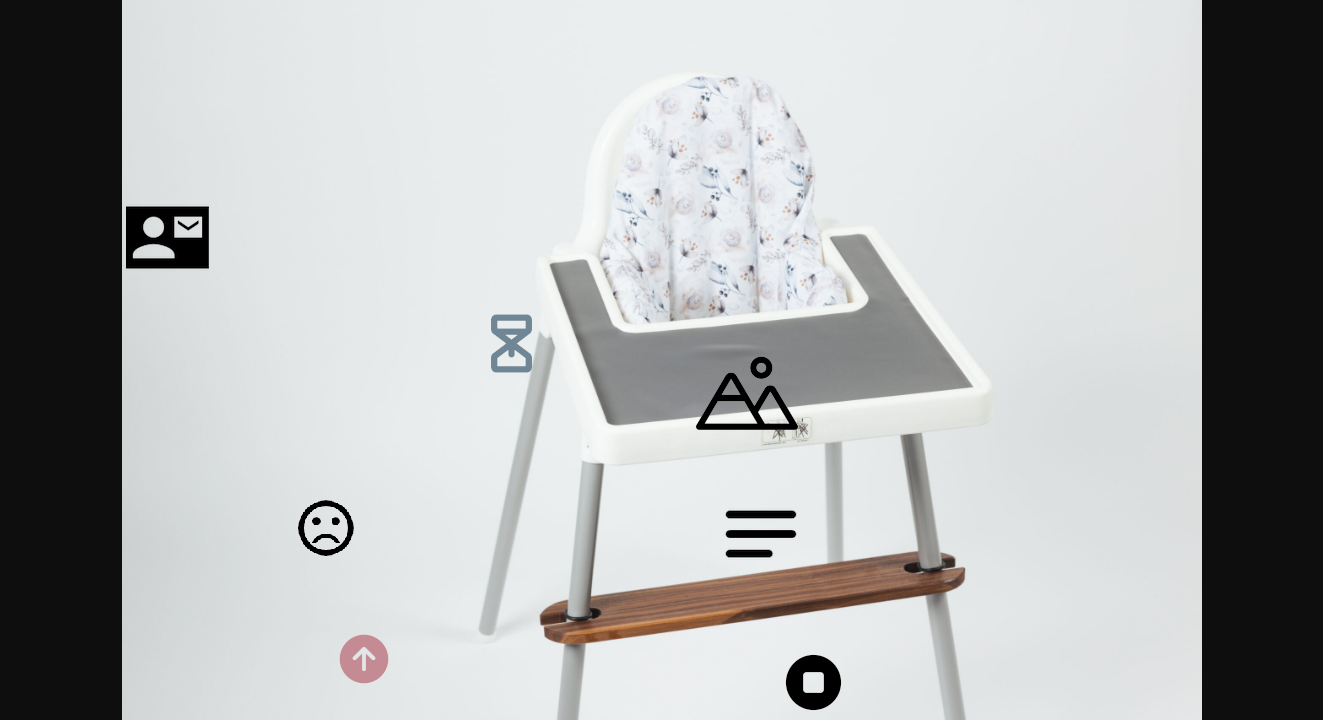  I want to click on access contact information via email, so click(167, 237).